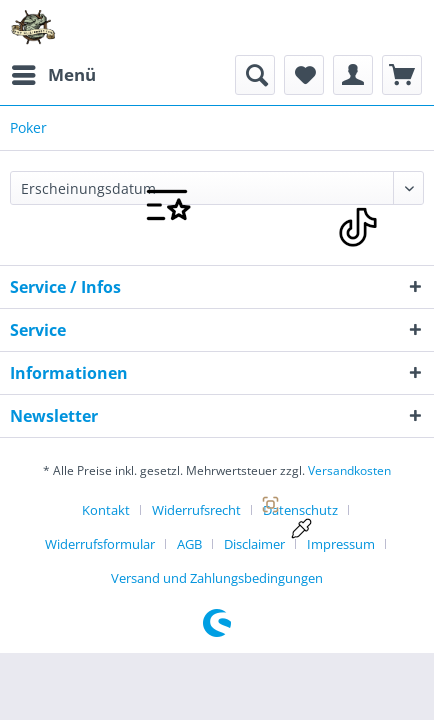  Describe the element at coordinates (358, 228) in the screenshot. I see `open TikTok app` at that location.